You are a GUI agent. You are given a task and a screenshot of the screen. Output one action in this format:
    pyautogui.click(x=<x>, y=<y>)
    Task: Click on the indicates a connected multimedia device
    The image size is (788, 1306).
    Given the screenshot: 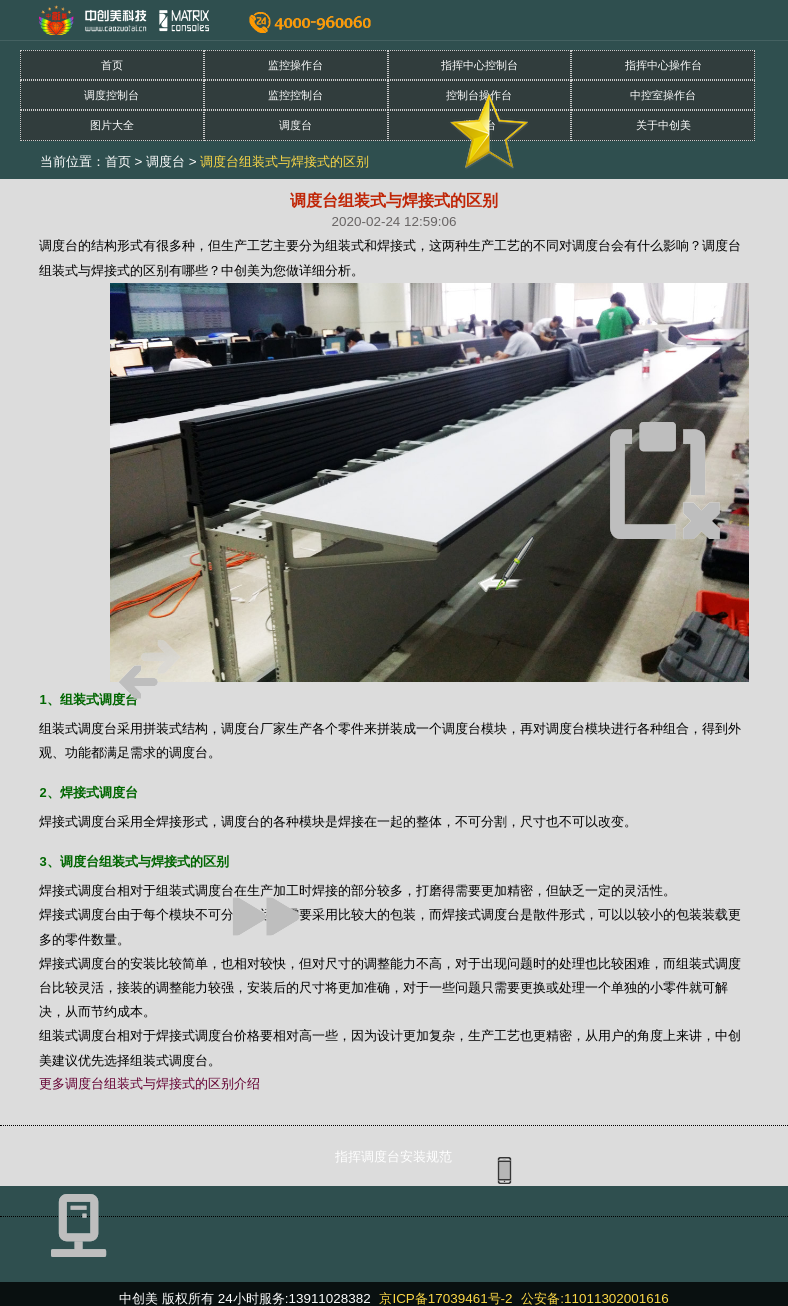 What is the action you would take?
    pyautogui.click(x=504, y=1170)
    